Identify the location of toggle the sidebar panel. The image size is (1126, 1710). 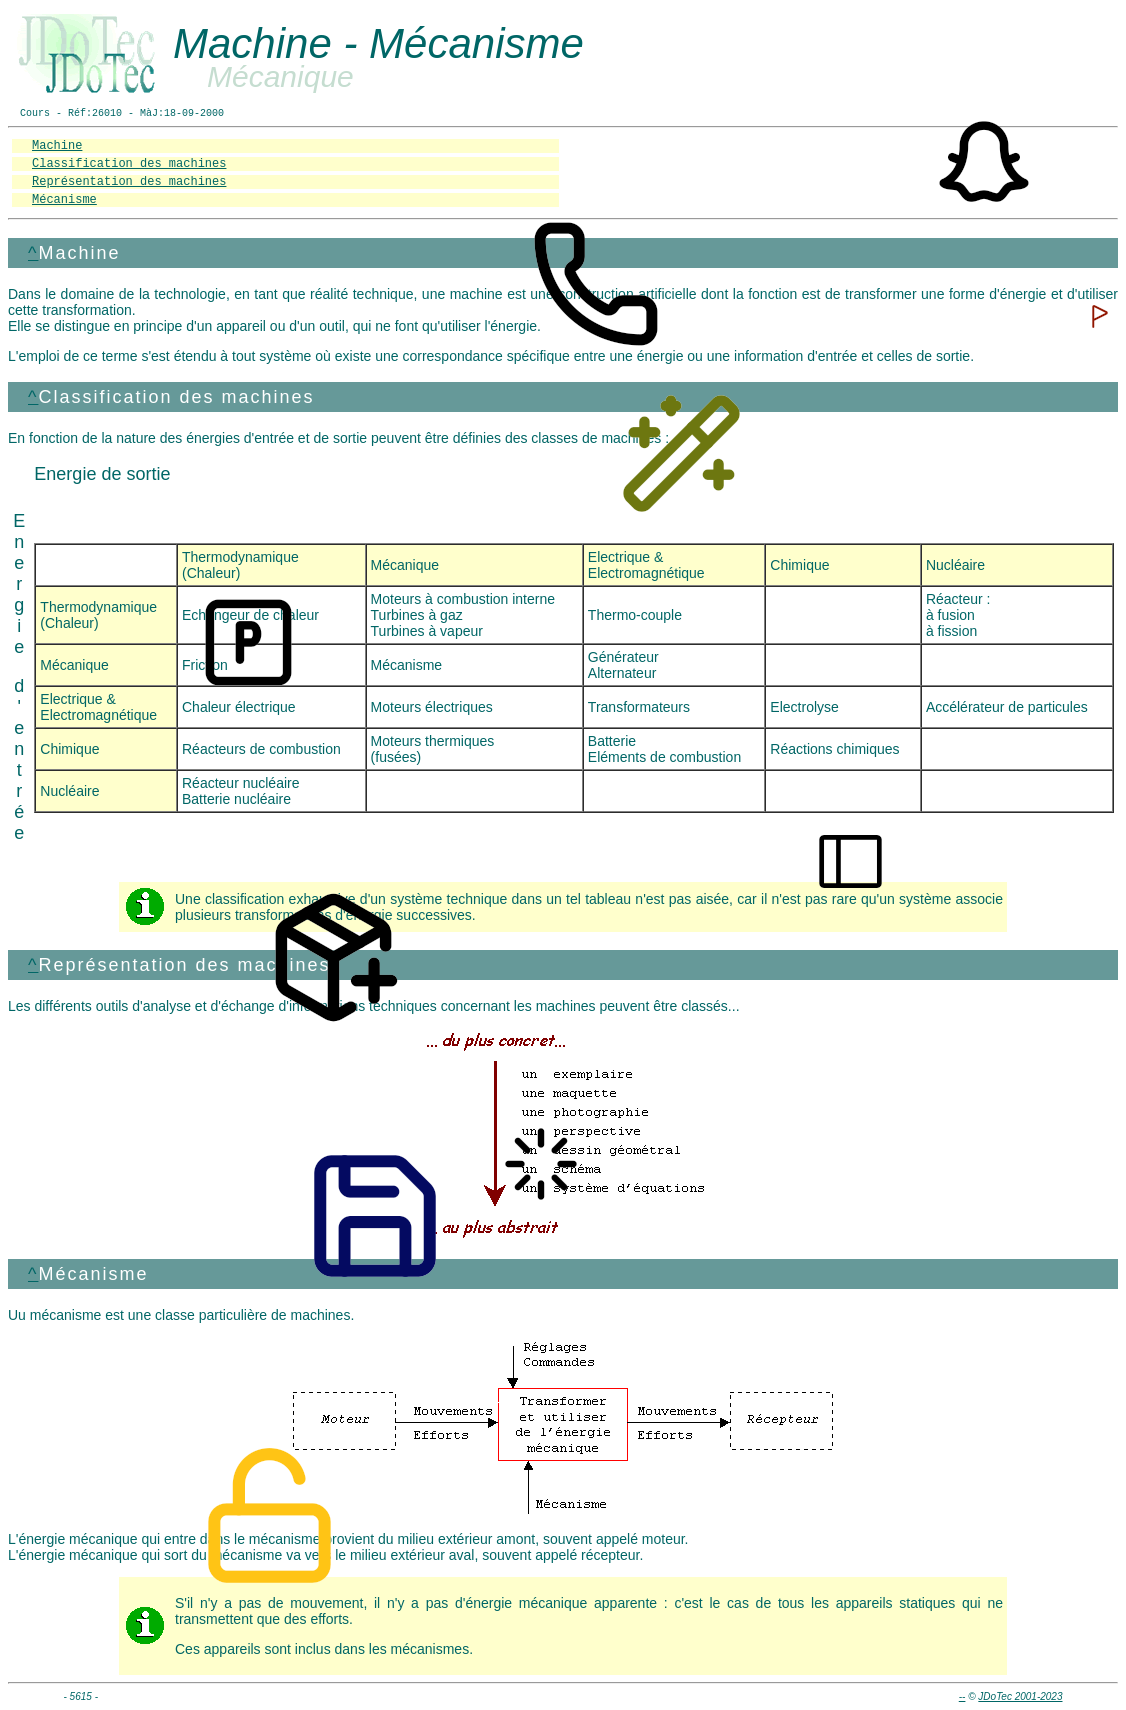
(850, 861).